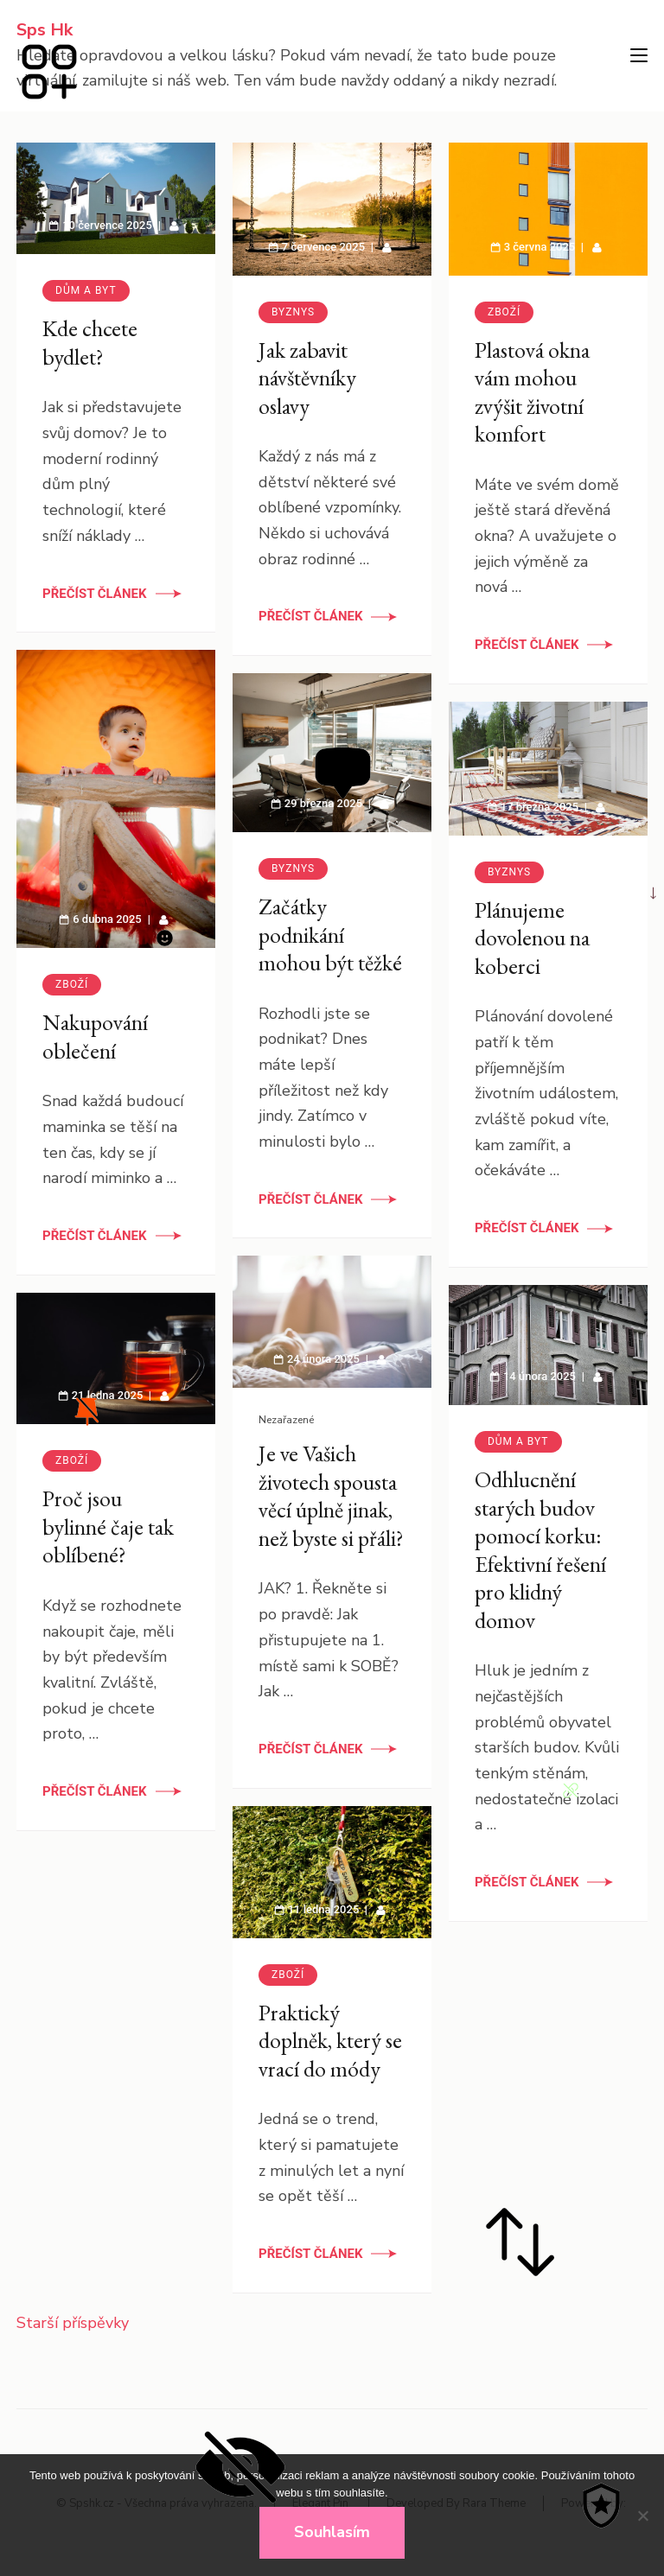 Image resolution: width=664 pixels, height=2576 pixels. What do you see at coordinates (164, 938) in the screenshot?
I see `add an emoji or reaction` at bounding box center [164, 938].